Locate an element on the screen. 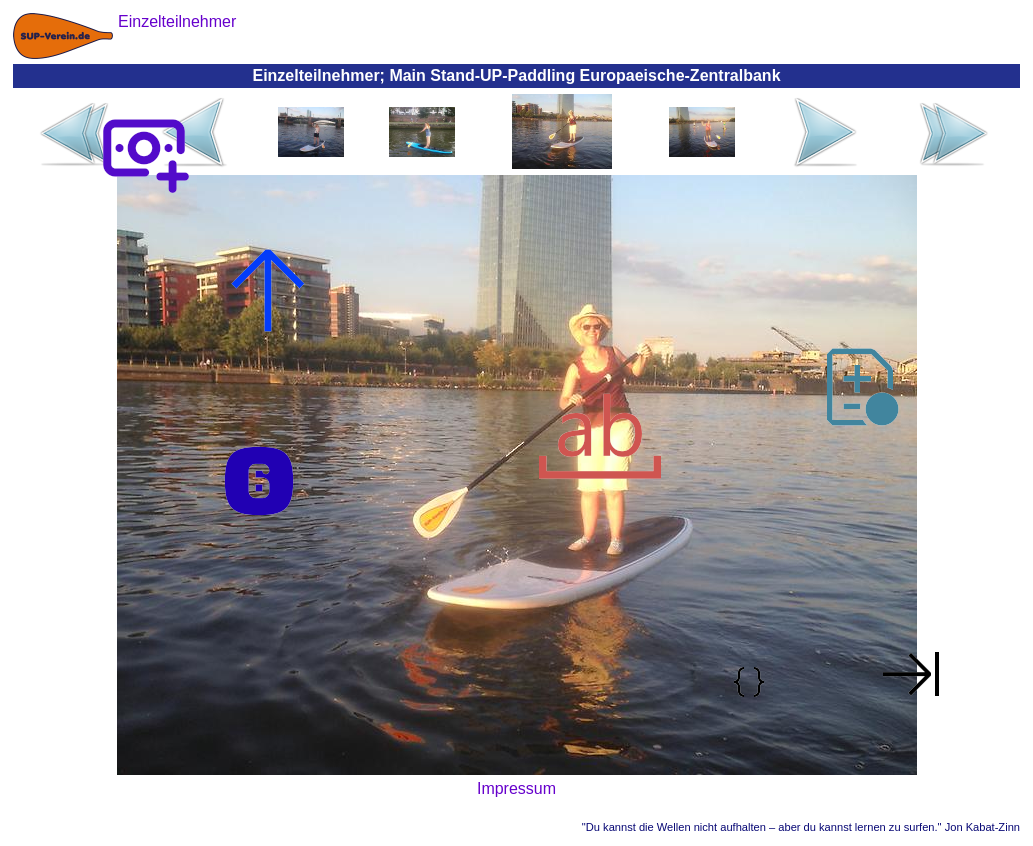  move cursor to the next tab stop is located at coordinates (907, 672).